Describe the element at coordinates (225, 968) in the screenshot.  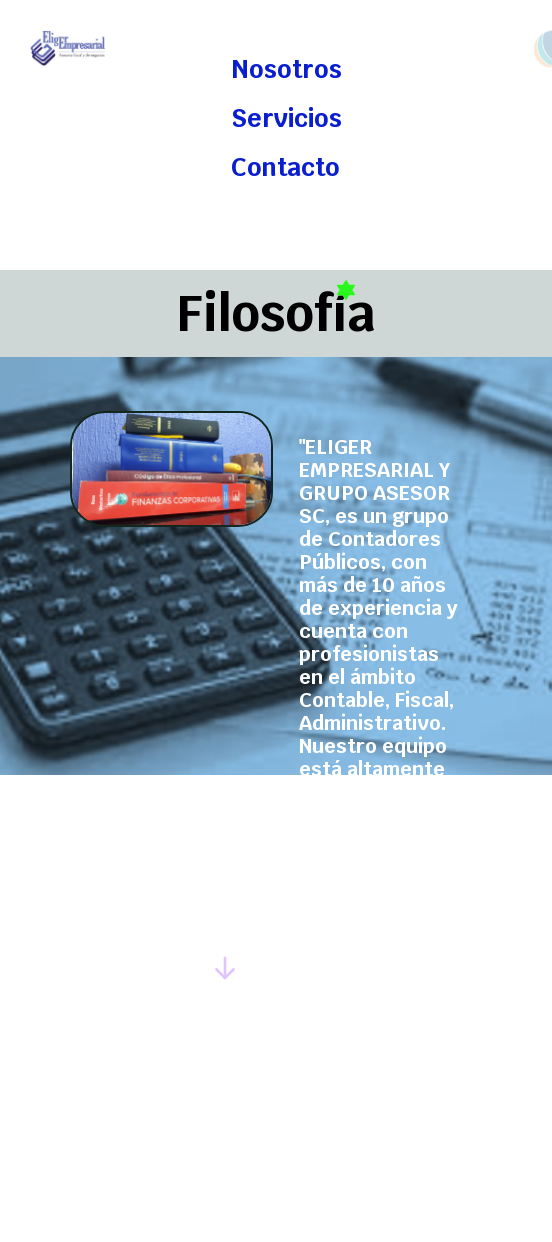
I see `download a file or content` at that location.